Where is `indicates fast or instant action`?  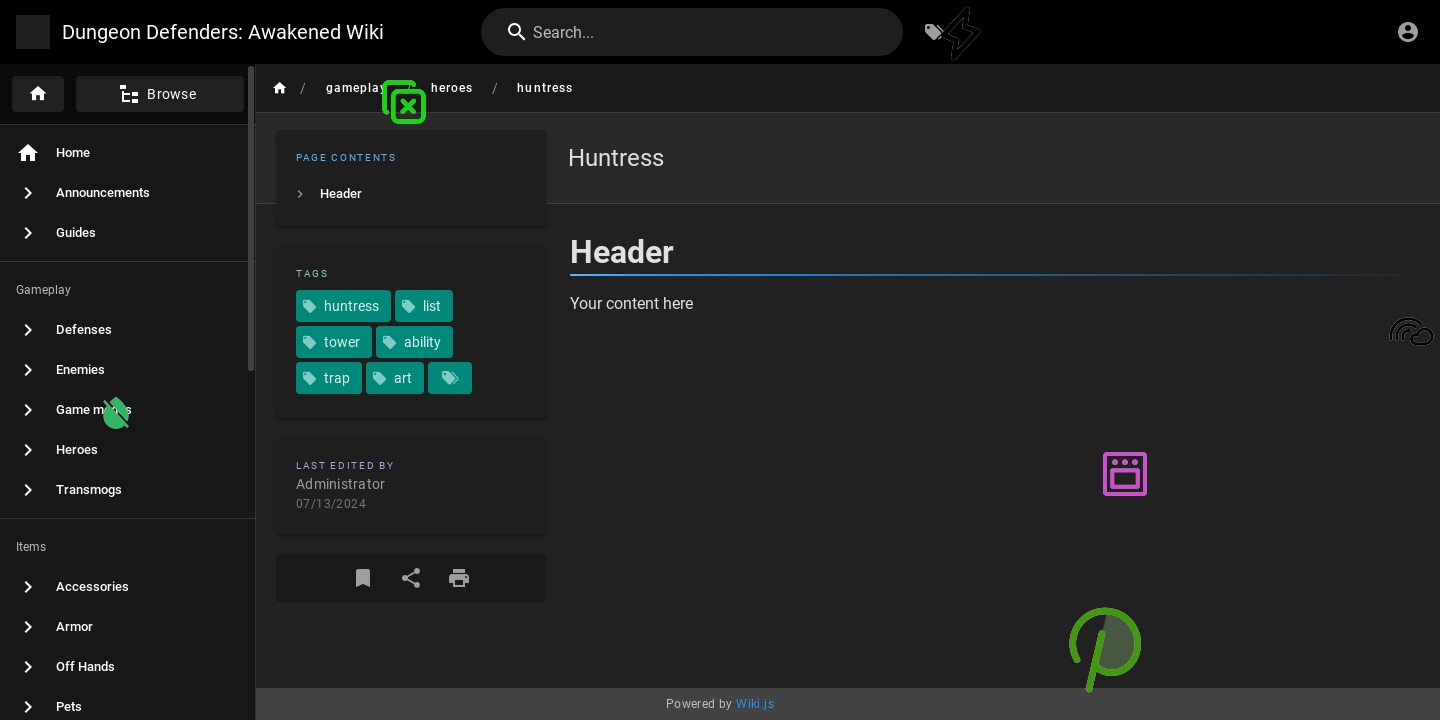
indicates fast or instant action is located at coordinates (960, 33).